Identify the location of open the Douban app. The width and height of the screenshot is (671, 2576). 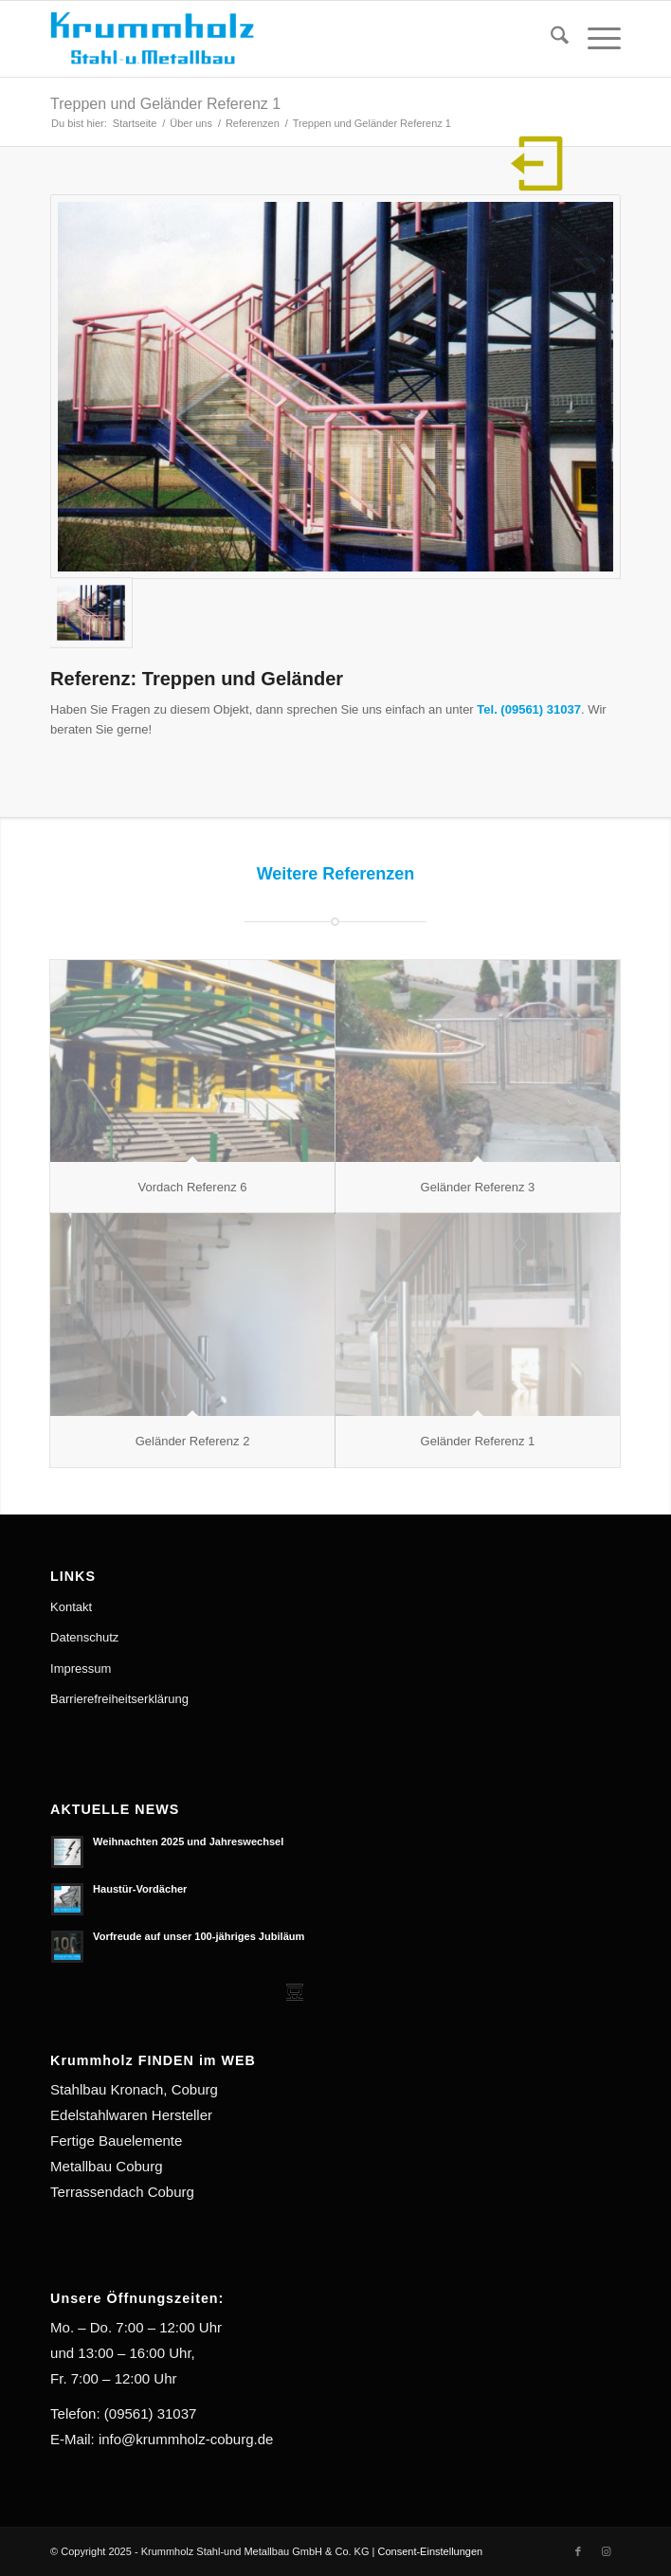
(295, 1992).